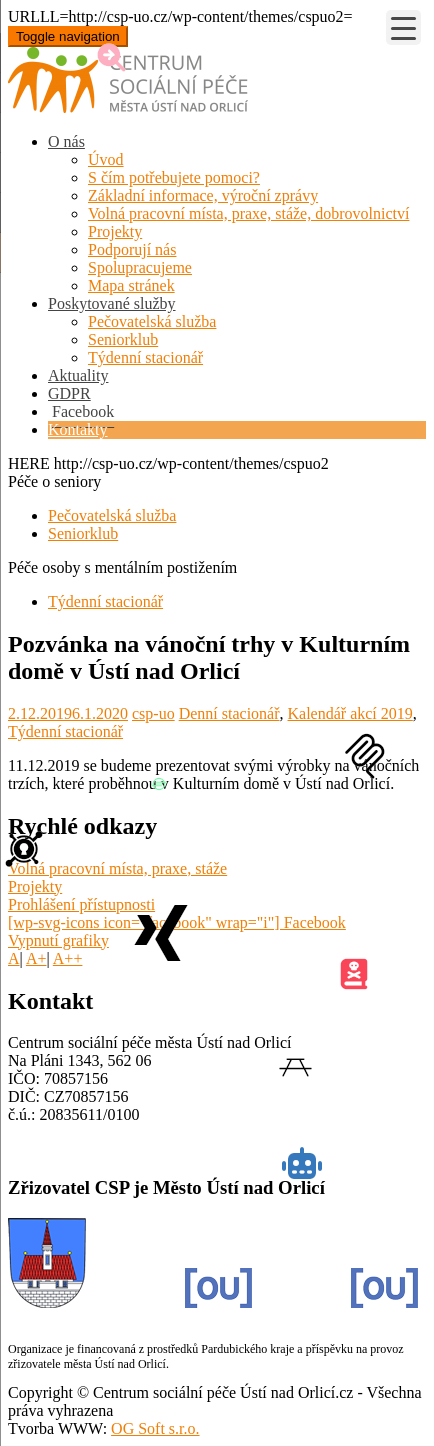  I want to click on ioxhost web hosting service logo, so click(159, 784).